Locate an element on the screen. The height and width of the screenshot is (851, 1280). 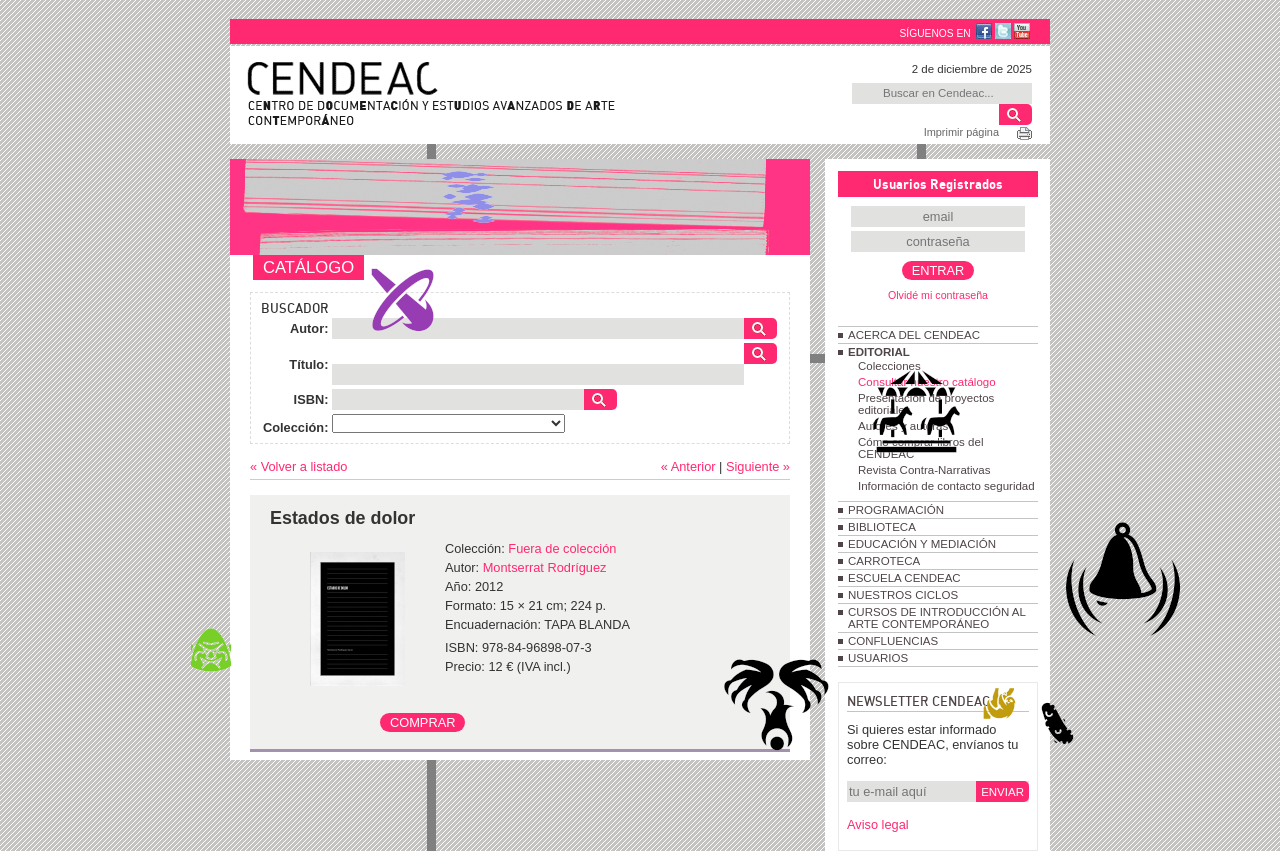
indicates foggy weather conditions is located at coordinates (468, 197).